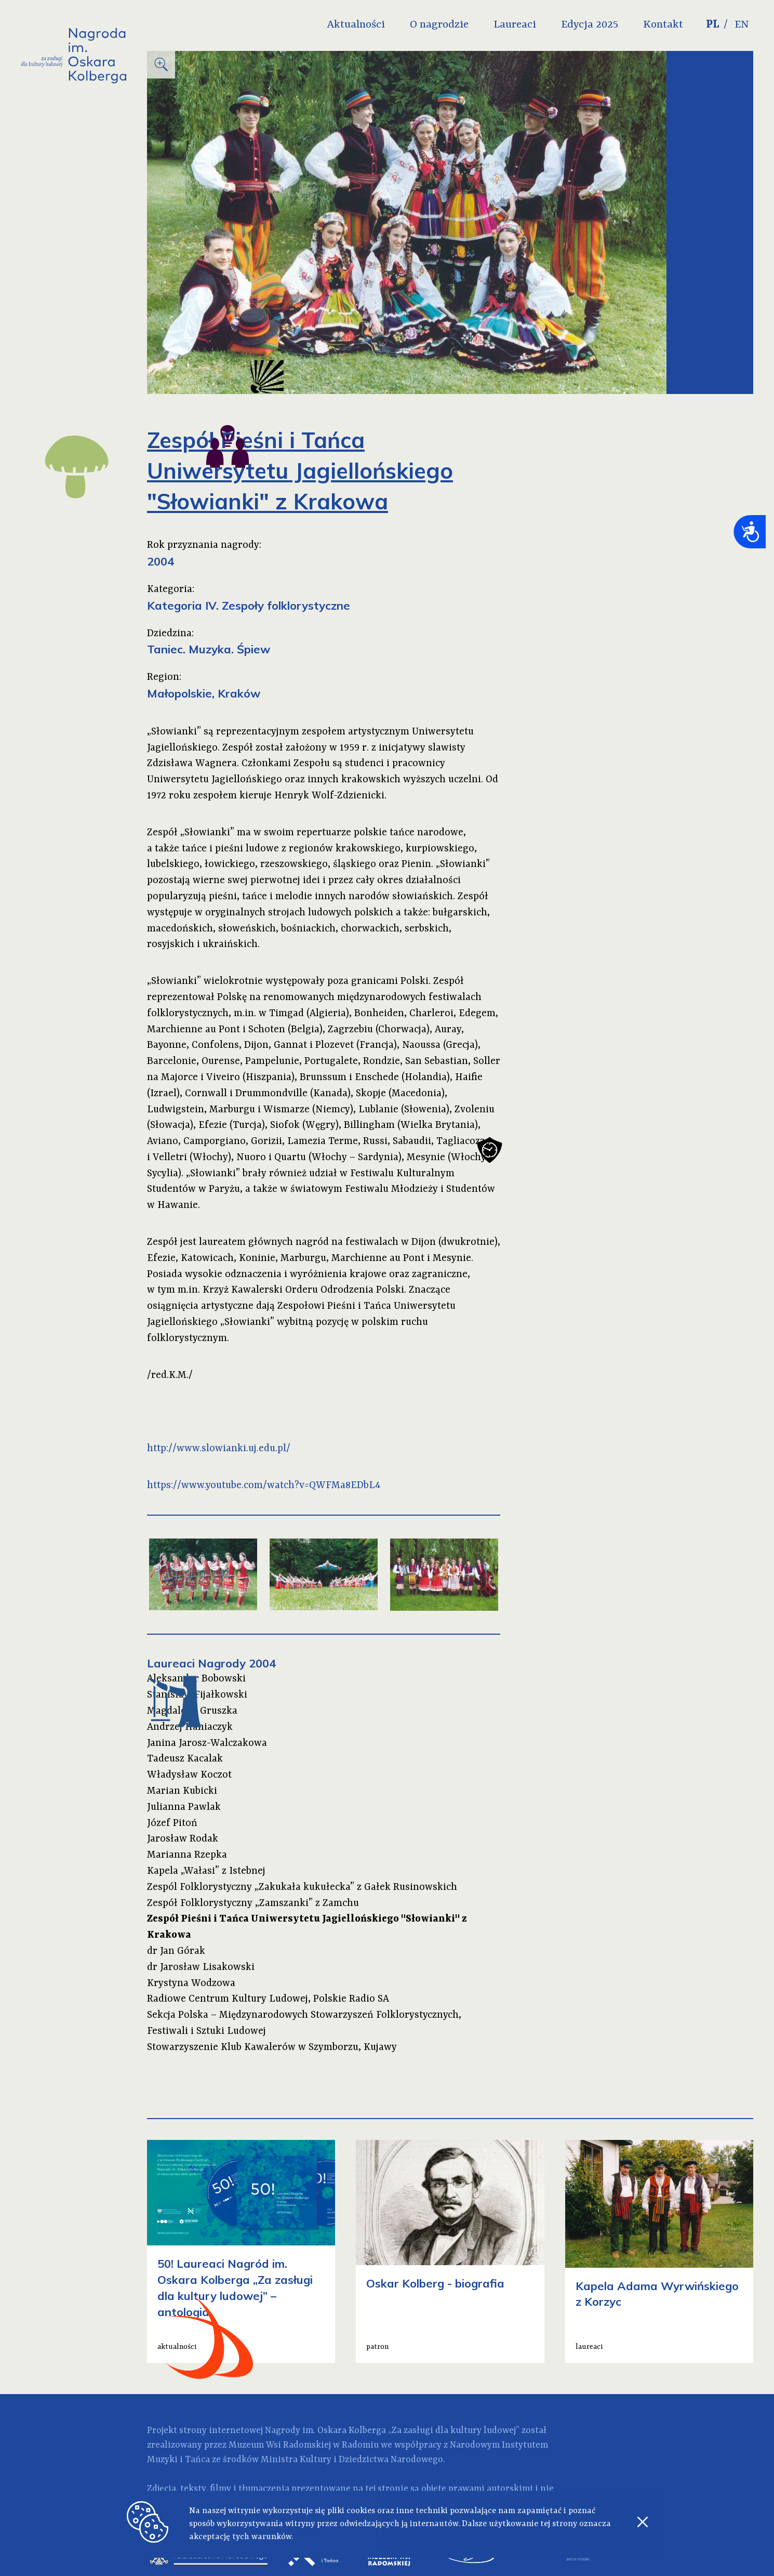 The width and height of the screenshot is (774, 2576). I want to click on access playground or recreational areas, so click(175, 1701).